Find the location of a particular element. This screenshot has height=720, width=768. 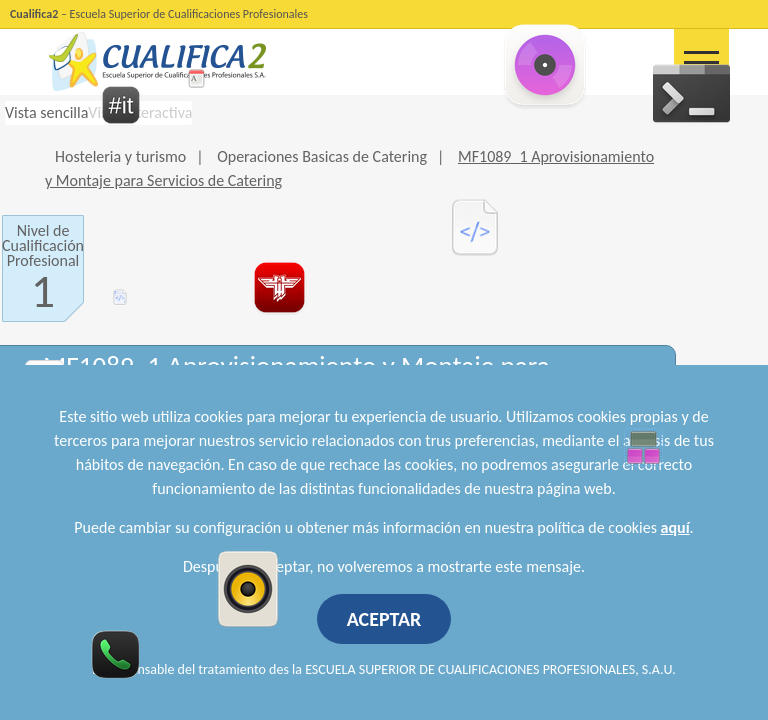

launch Return to Castle Wolfenstein game is located at coordinates (279, 287).